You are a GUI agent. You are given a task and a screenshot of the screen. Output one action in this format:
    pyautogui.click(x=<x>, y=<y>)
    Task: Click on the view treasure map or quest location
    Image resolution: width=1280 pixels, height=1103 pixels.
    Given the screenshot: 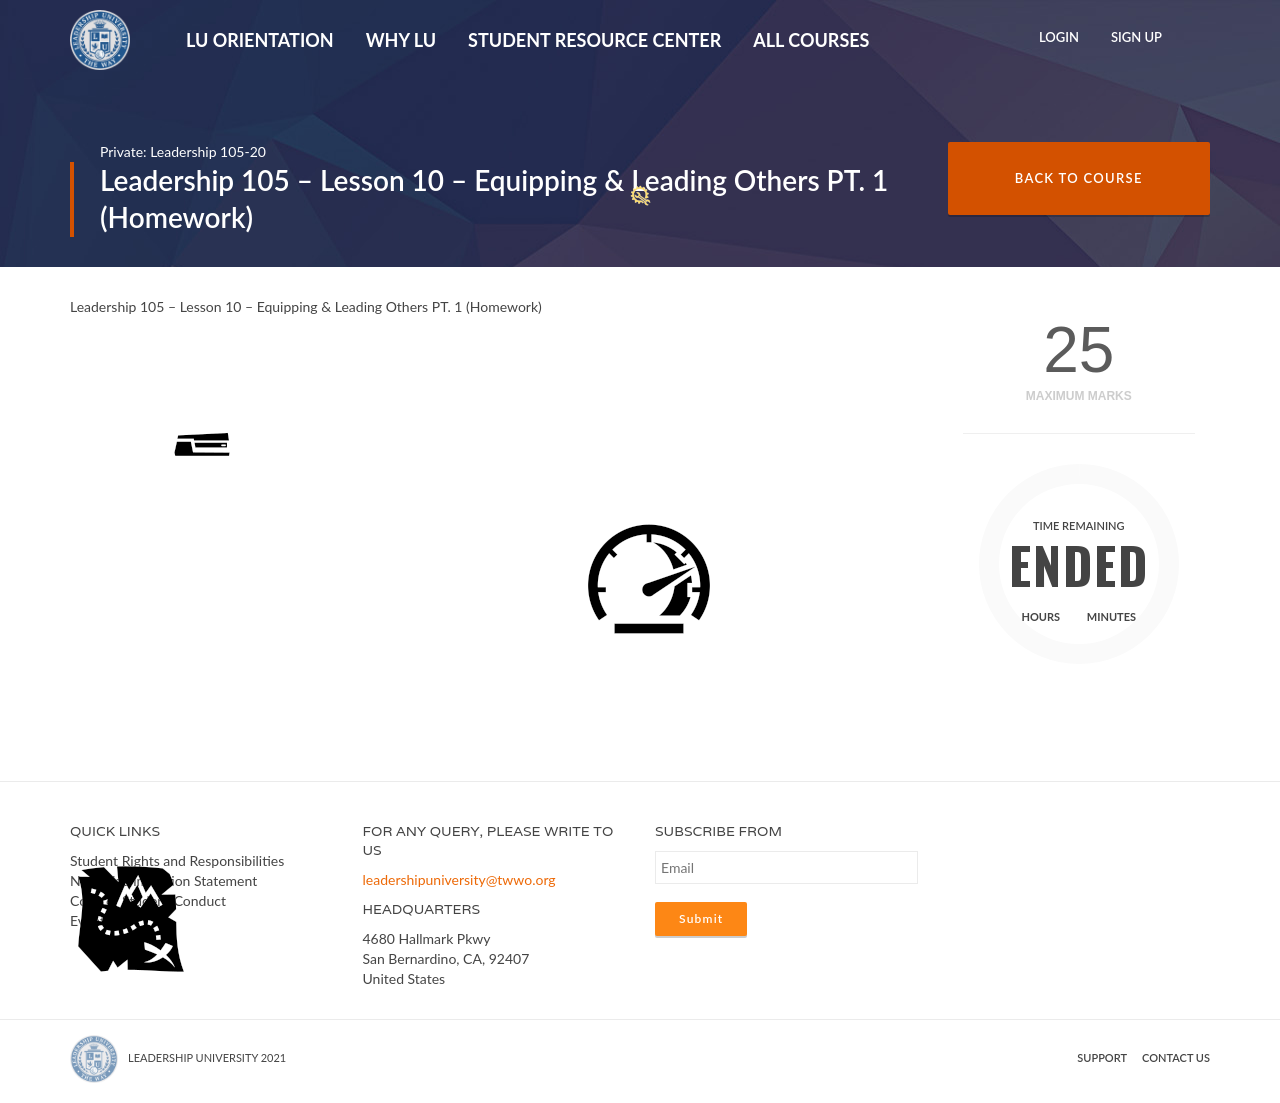 What is the action you would take?
    pyautogui.click(x=131, y=919)
    